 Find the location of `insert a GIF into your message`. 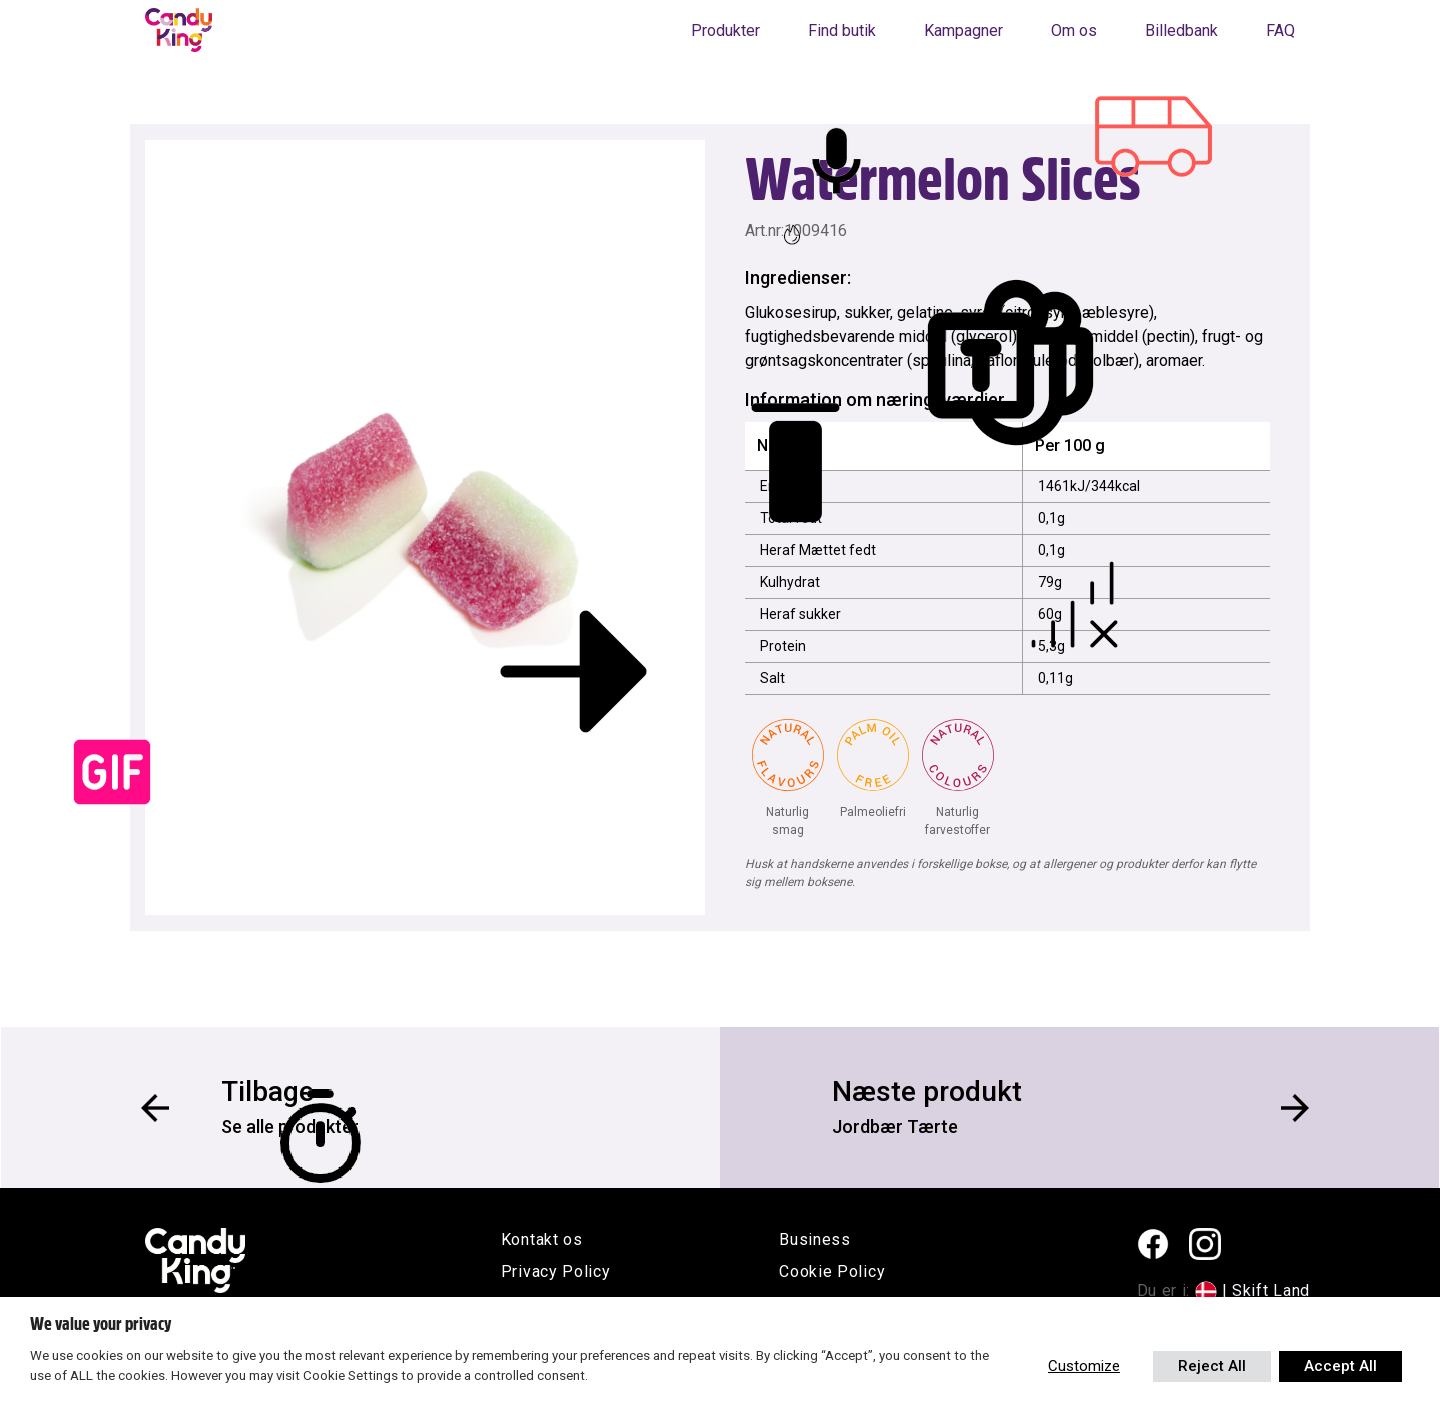

insert a GIF into your message is located at coordinates (112, 772).